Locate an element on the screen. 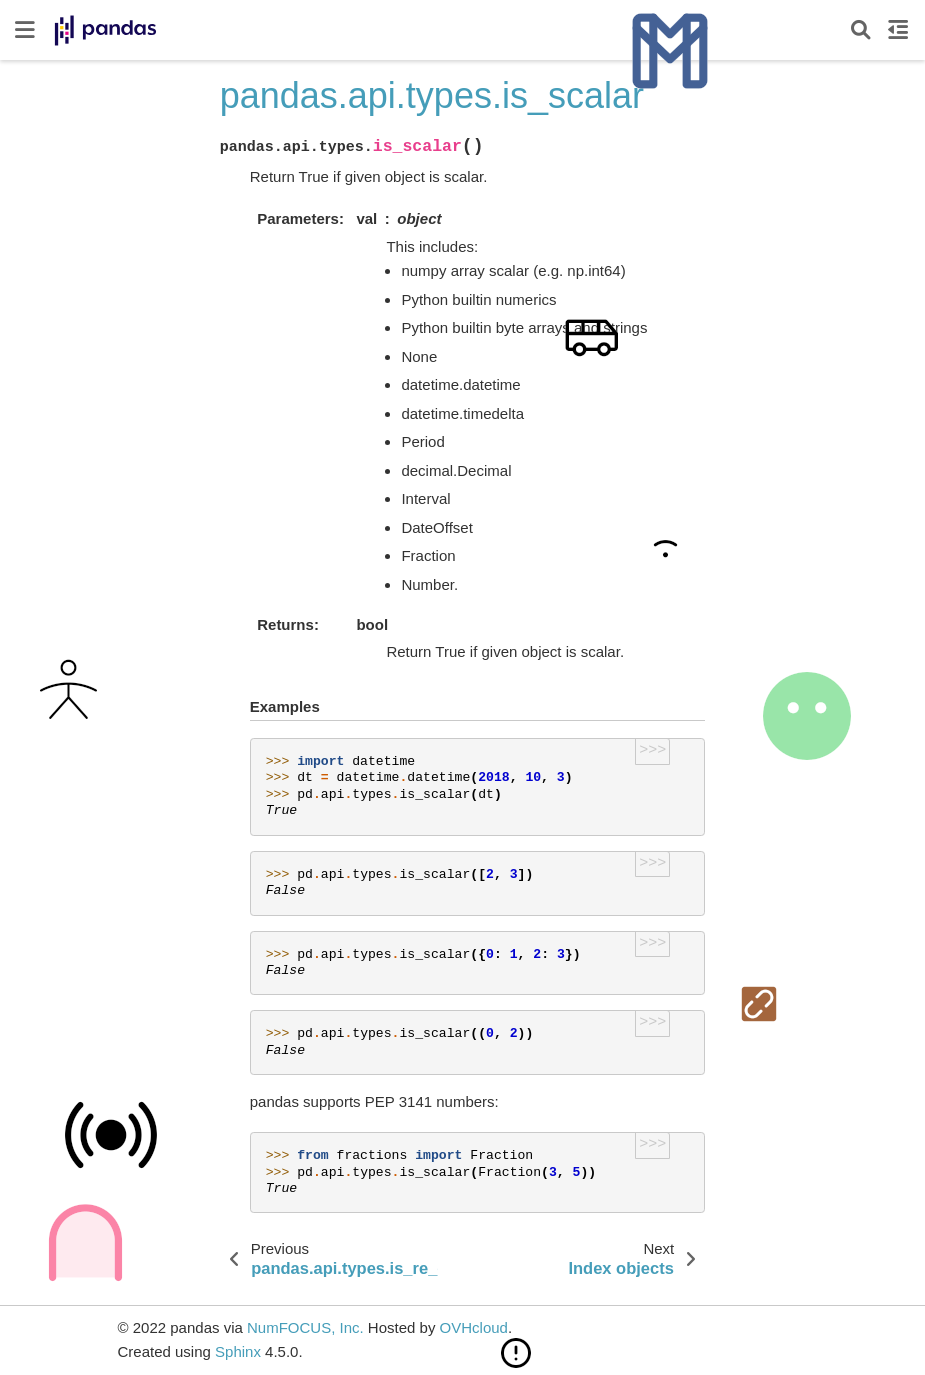 This screenshot has width=925, height=1375. indicates neutral or no feedback given is located at coordinates (807, 716).